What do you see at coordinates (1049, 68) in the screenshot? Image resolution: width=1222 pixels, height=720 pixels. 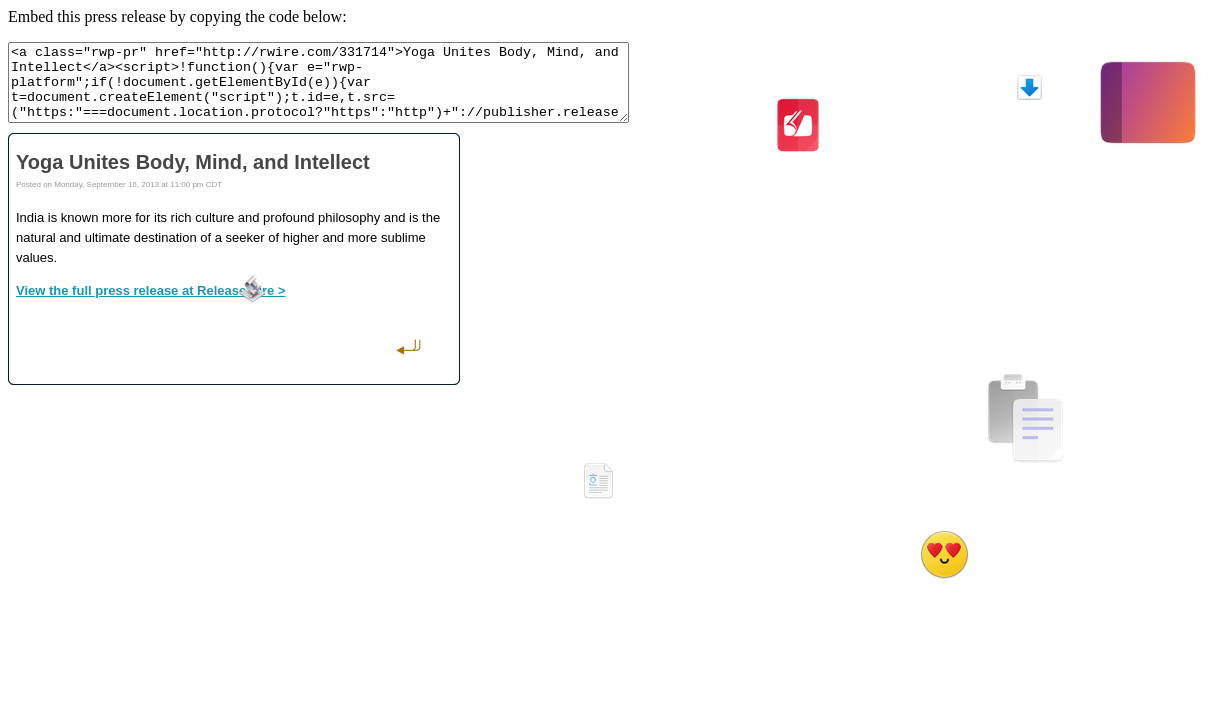 I see `indicates a file or item is being downloaded` at bounding box center [1049, 68].